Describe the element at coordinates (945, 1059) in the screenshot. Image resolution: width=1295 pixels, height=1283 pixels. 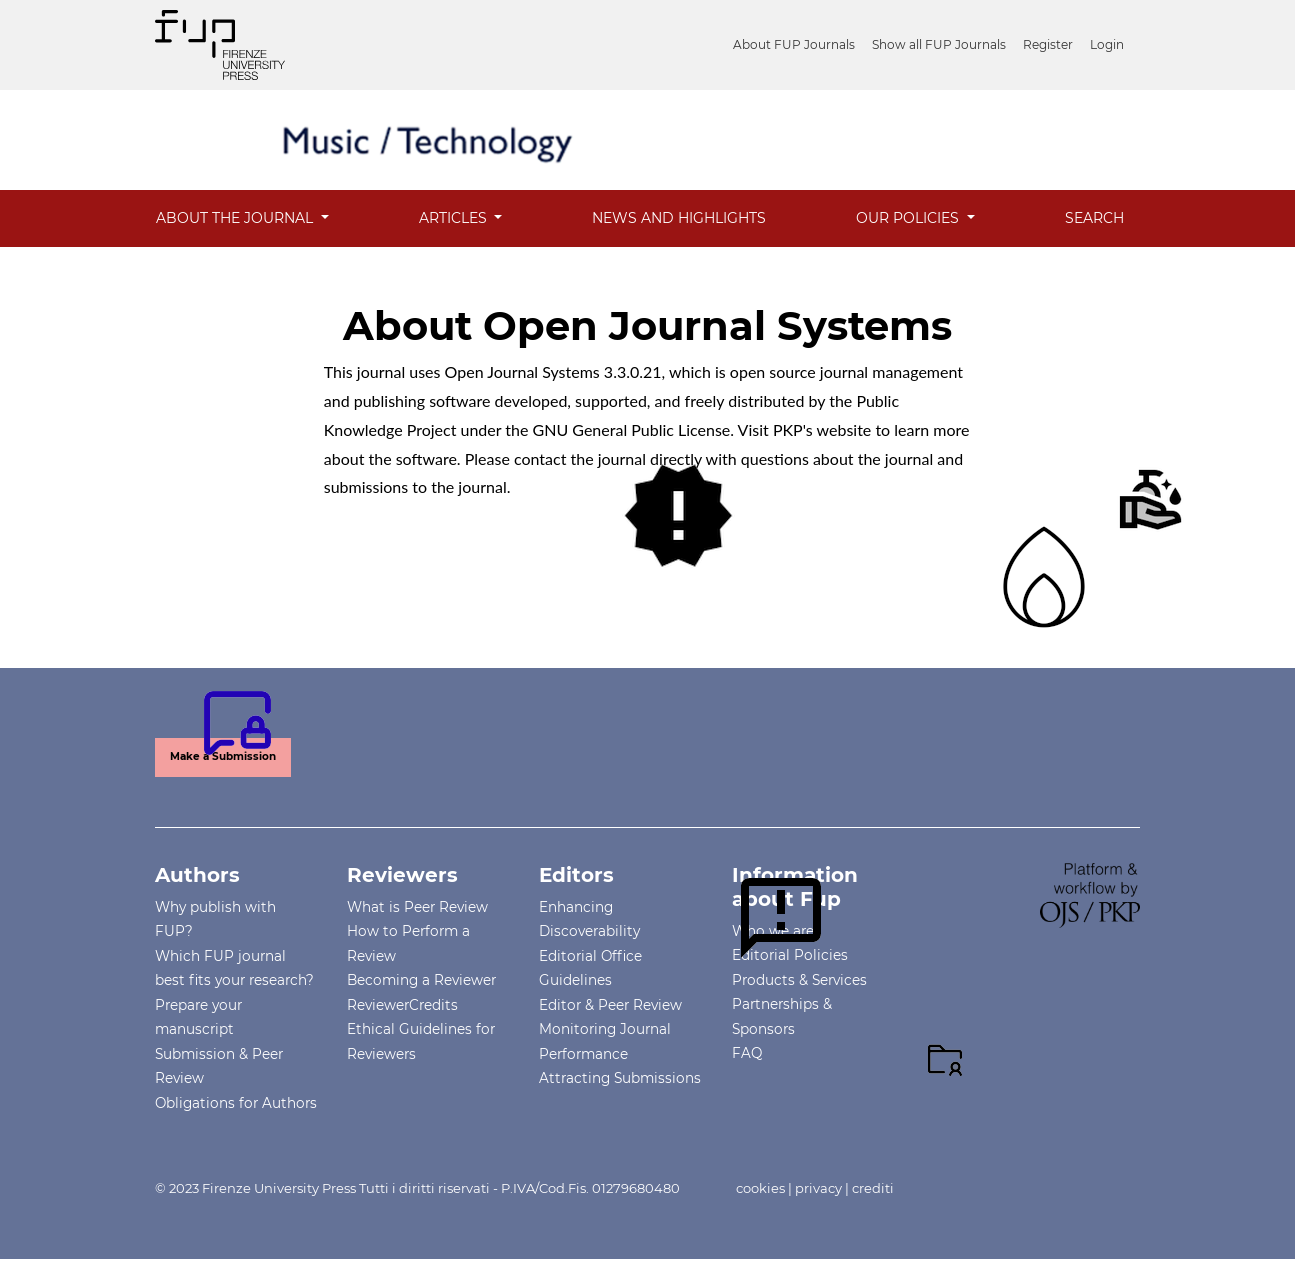
I see `access user-specific files` at that location.